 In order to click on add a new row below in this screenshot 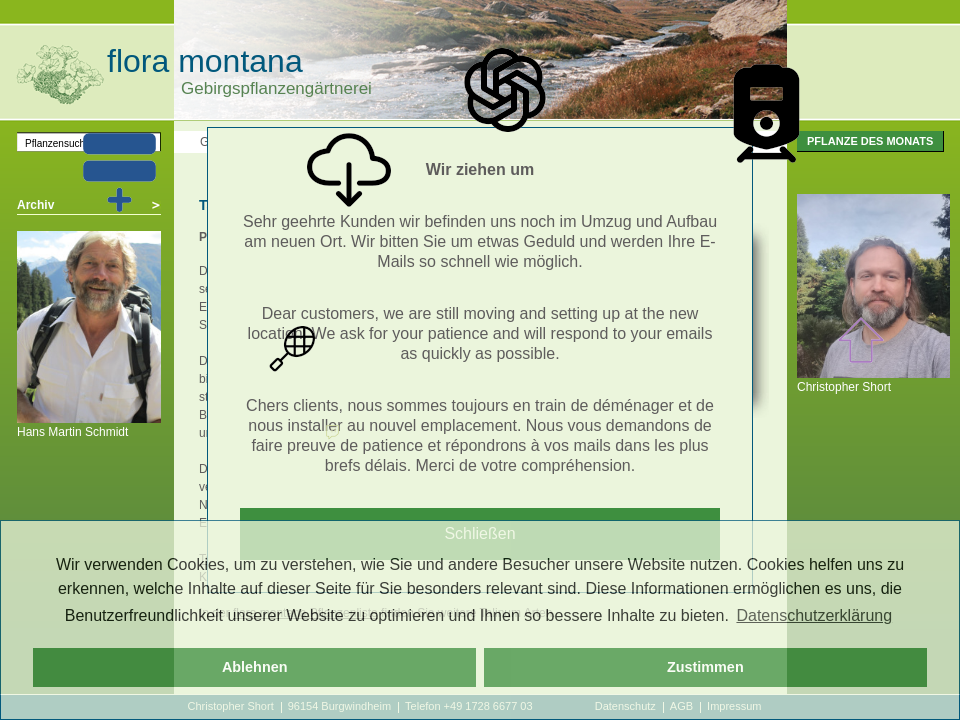, I will do `click(119, 166)`.